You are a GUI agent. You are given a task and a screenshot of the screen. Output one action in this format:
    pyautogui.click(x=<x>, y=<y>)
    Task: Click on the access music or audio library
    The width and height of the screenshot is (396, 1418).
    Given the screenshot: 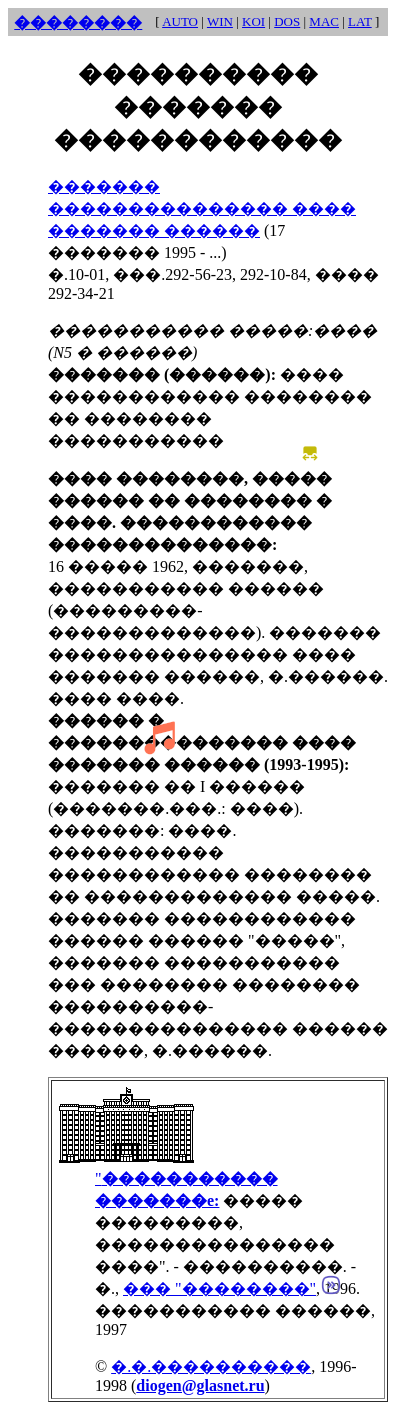 What is the action you would take?
    pyautogui.click(x=161, y=738)
    